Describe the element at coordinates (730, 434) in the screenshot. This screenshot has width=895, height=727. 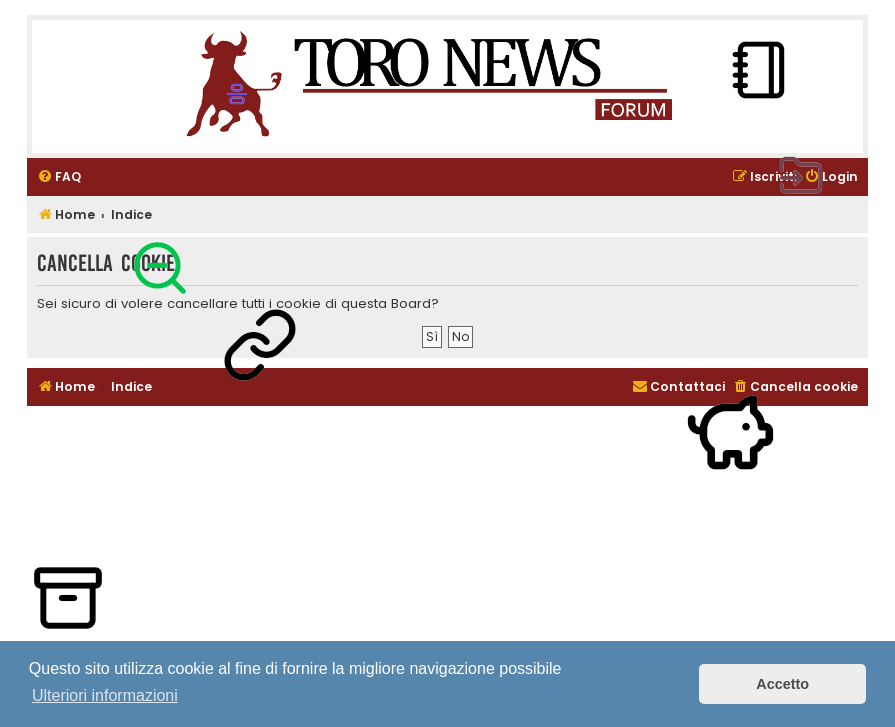
I see `access savings or budget features` at that location.